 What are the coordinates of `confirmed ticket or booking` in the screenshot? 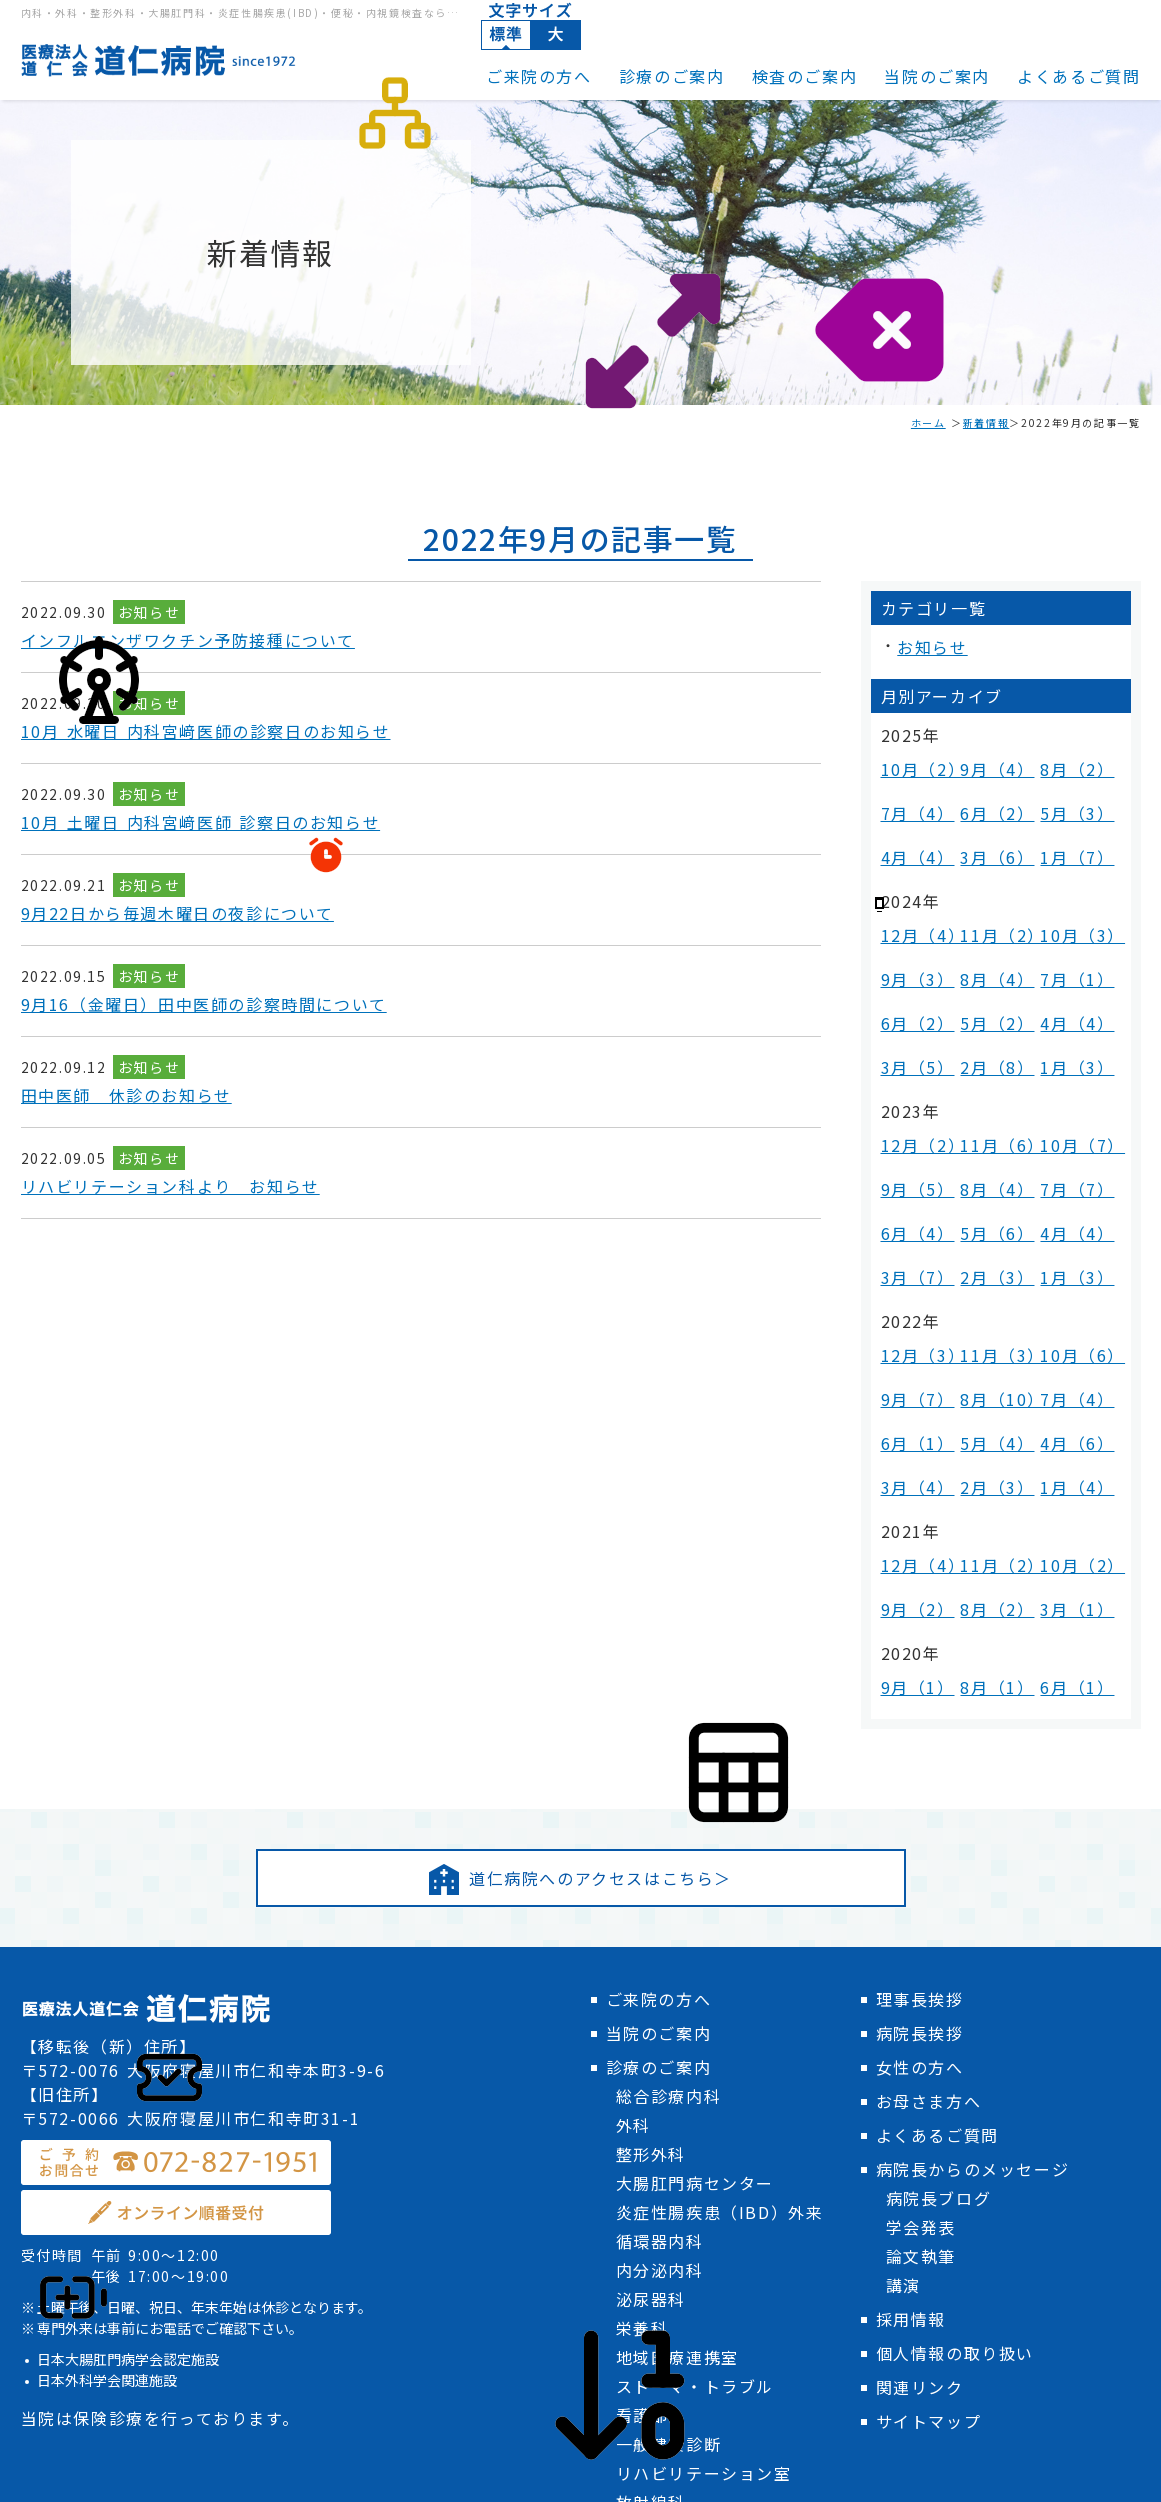 It's located at (169, 2077).